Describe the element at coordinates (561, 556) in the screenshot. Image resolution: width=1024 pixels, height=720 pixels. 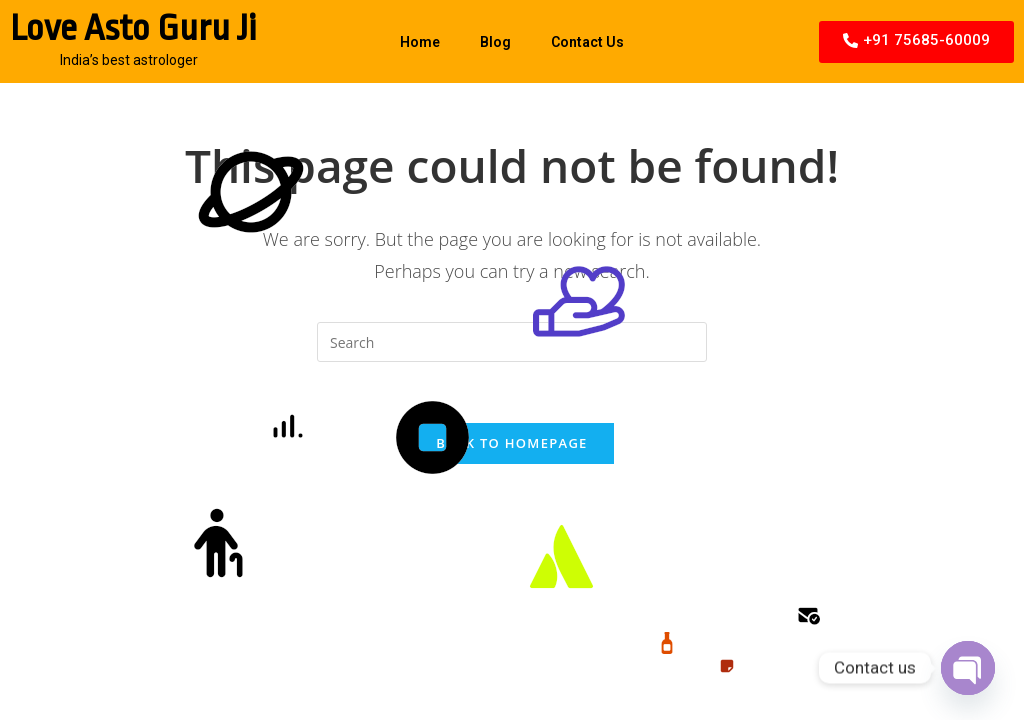
I see `atlassian company logo` at that location.